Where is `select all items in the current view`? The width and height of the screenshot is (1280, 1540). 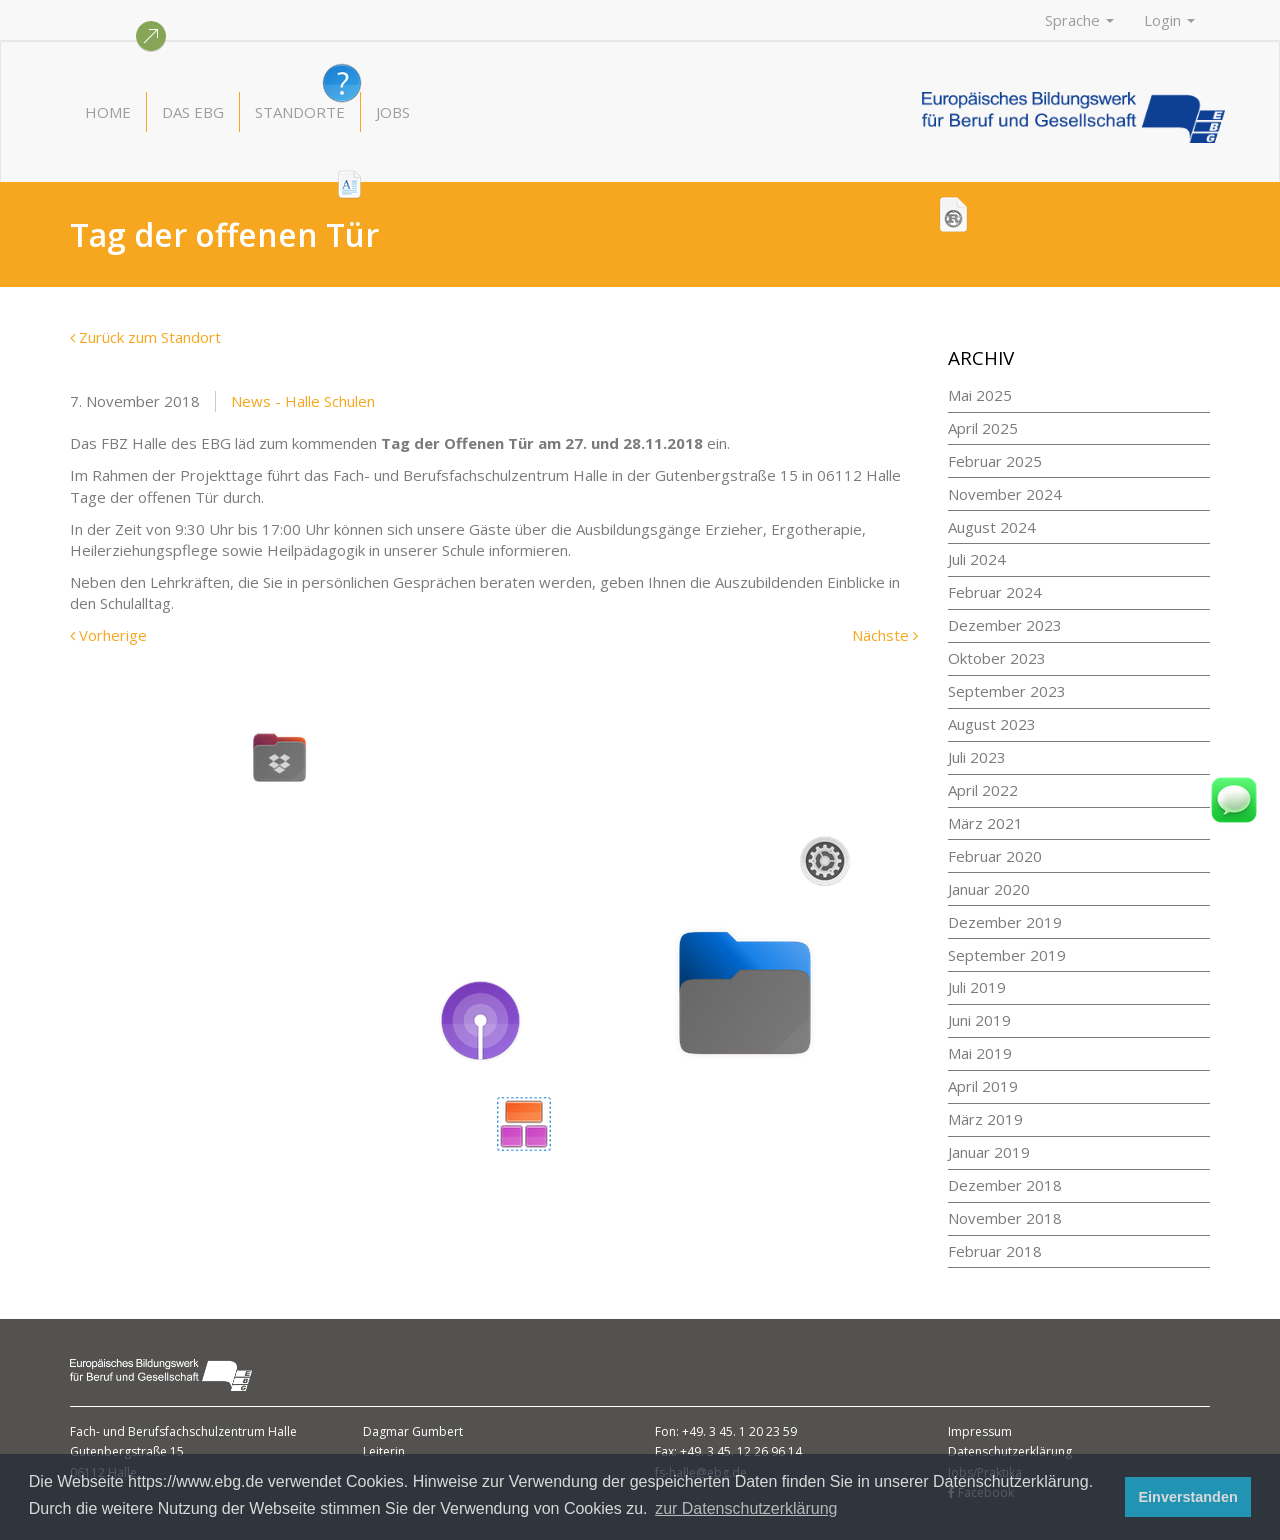 select all items in the current view is located at coordinates (524, 1124).